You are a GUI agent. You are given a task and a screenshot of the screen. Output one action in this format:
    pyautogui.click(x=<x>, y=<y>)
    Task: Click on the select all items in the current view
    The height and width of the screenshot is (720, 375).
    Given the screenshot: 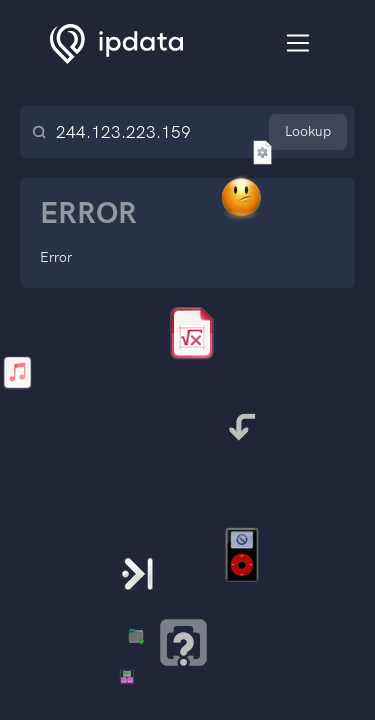 What is the action you would take?
    pyautogui.click(x=127, y=677)
    